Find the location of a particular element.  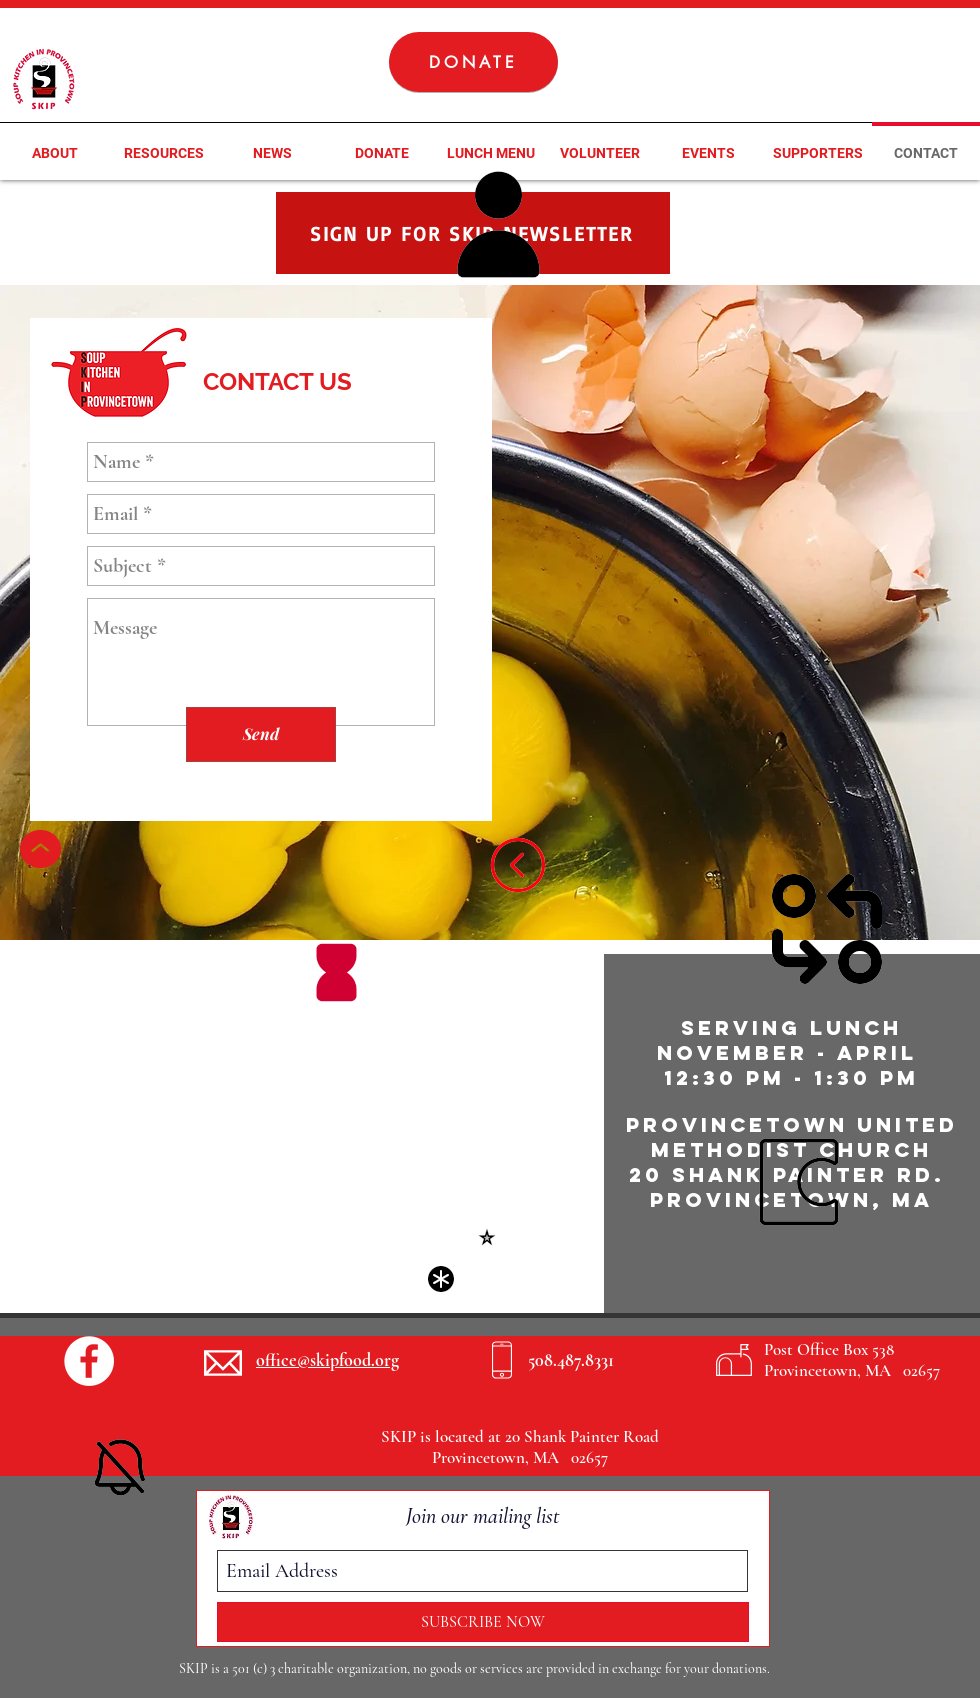

rate or review an item is located at coordinates (487, 1237).